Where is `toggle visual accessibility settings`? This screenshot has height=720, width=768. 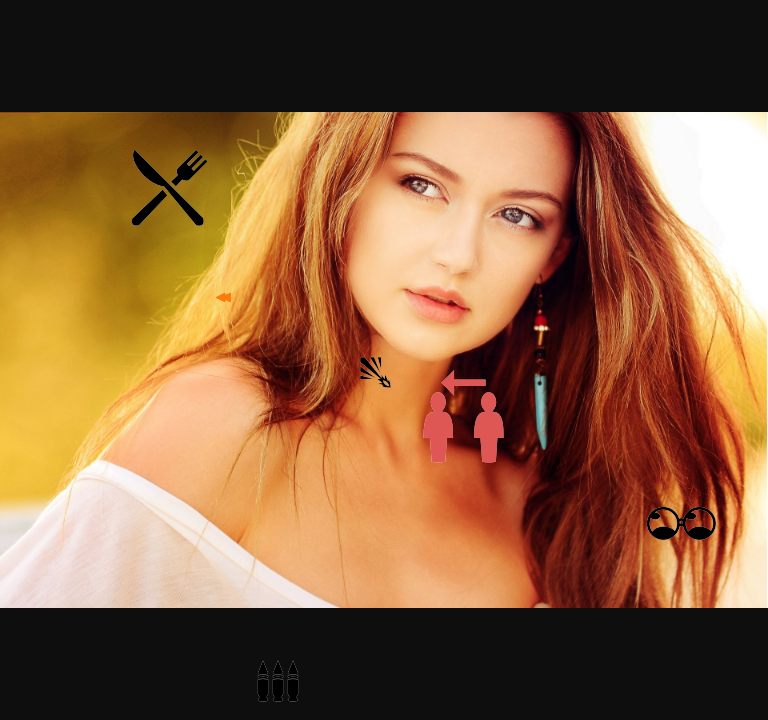 toggle visual accessibility settings is located at coordinates (682, 522).